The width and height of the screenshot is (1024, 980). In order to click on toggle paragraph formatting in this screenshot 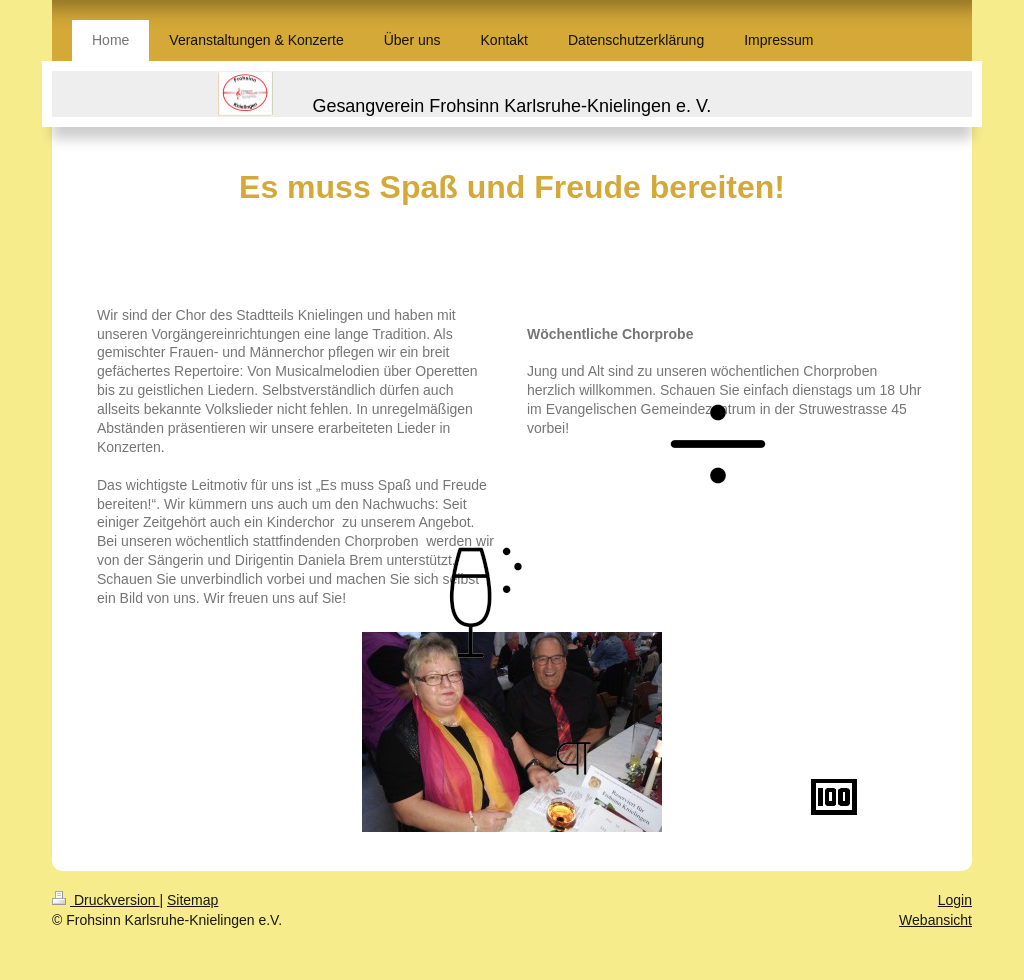, I will do `click(574, 758)`.